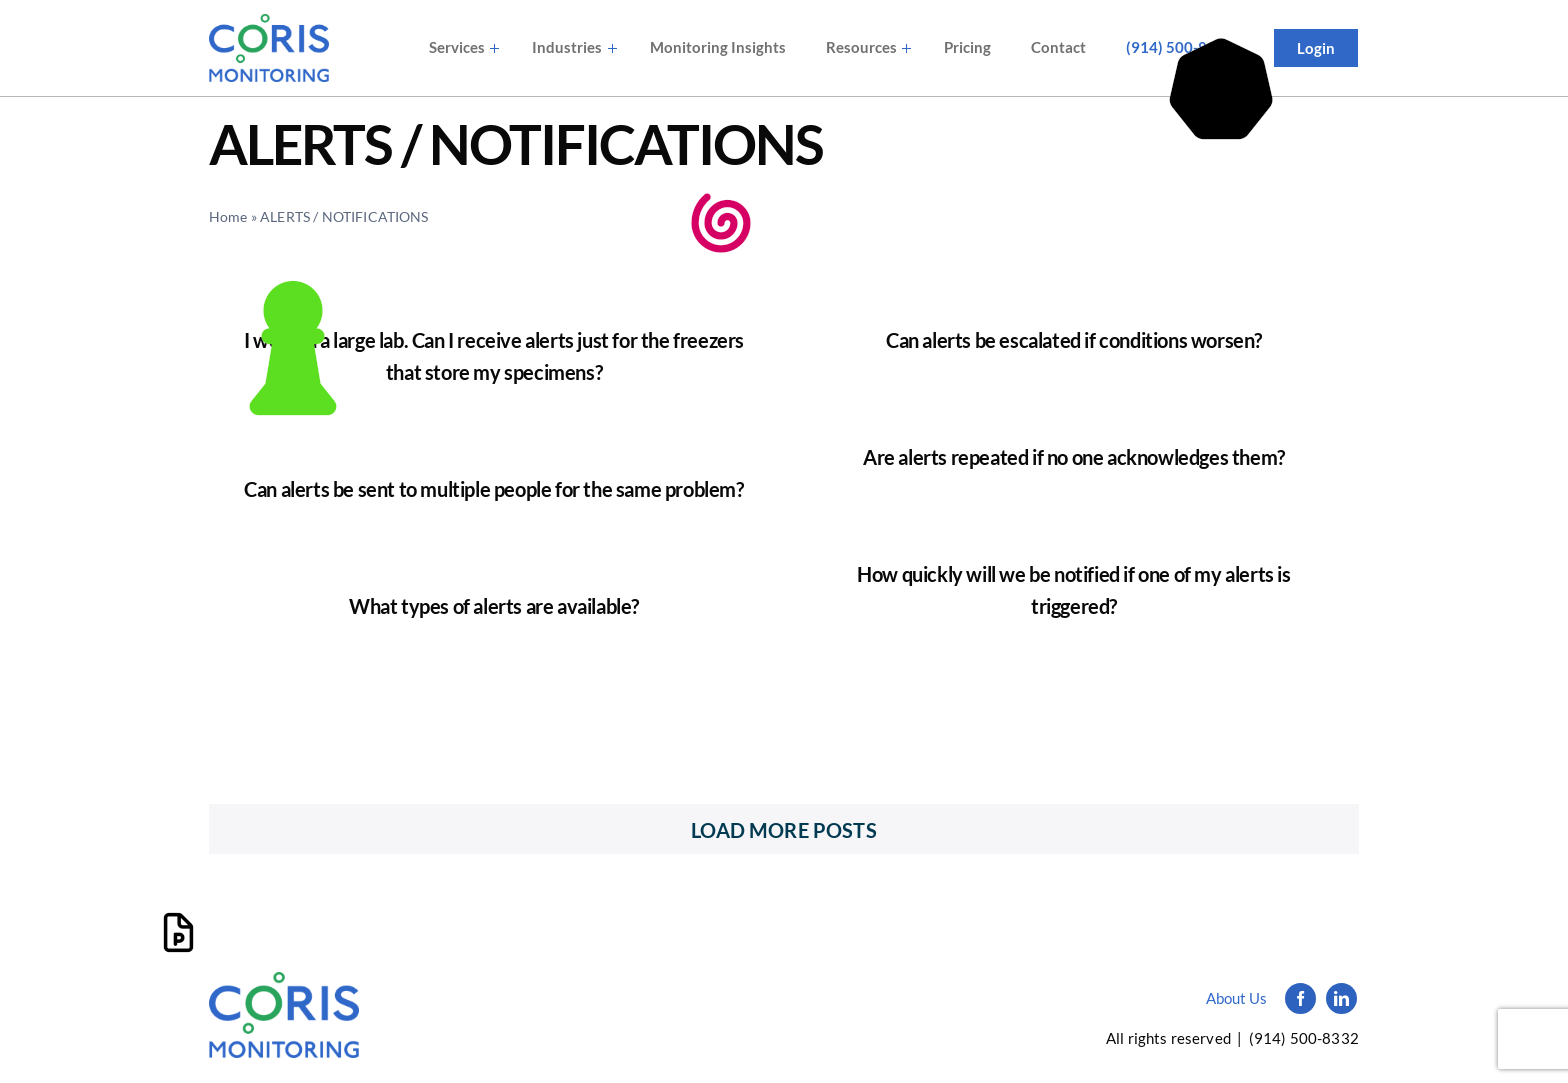 This screenshot has height=1083, width=1568. I want to click on indicates loading or processing in progress, so click(721, 223).